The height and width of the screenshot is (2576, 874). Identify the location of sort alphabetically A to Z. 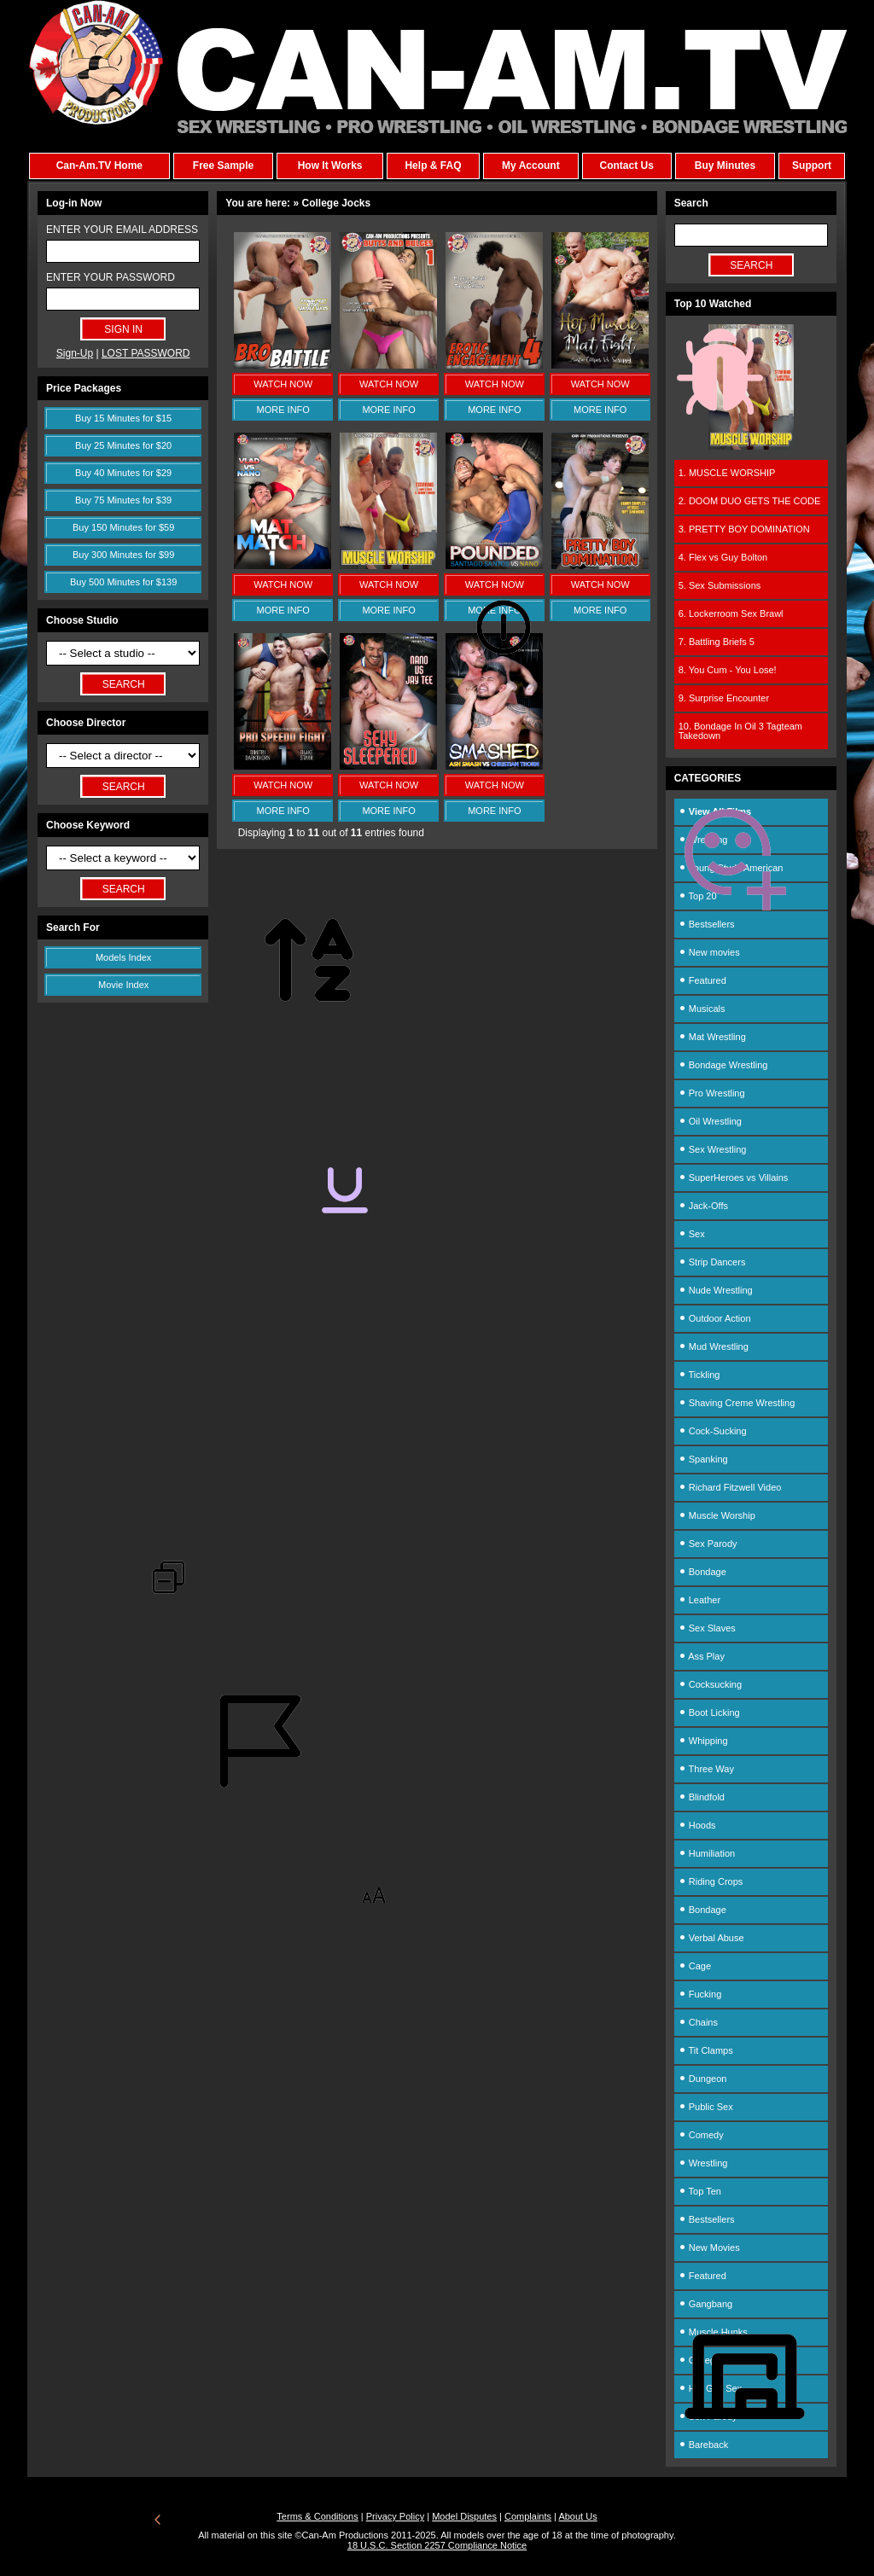
(309, 960).